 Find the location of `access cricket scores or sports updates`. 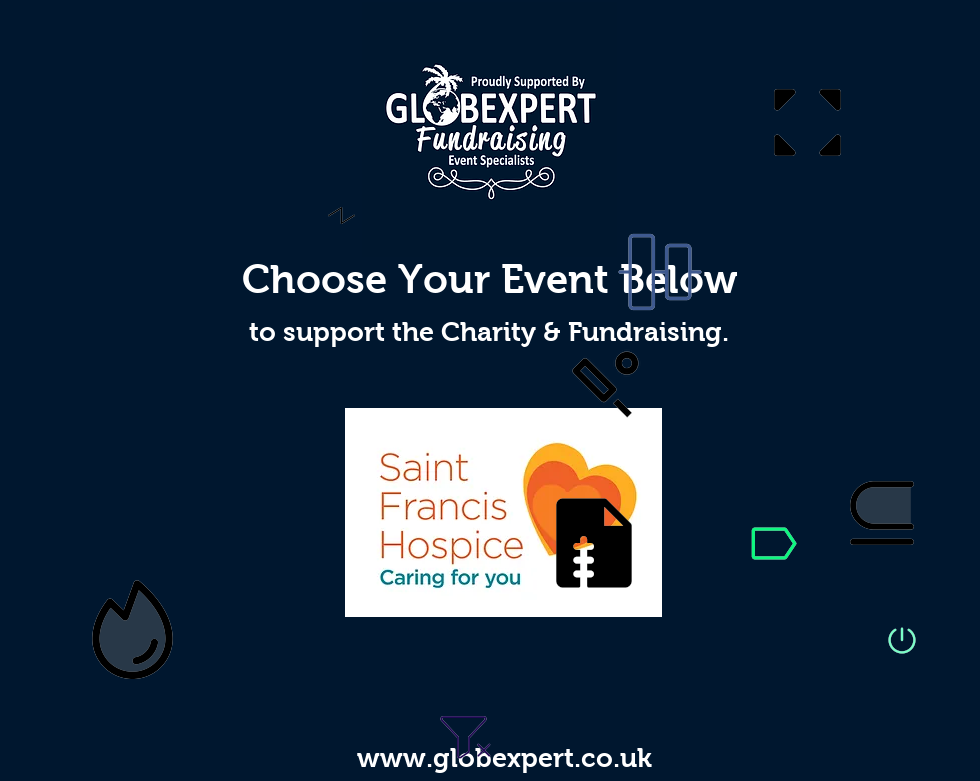

access cricket scores or sports updates is located at coordinates (605, 384).